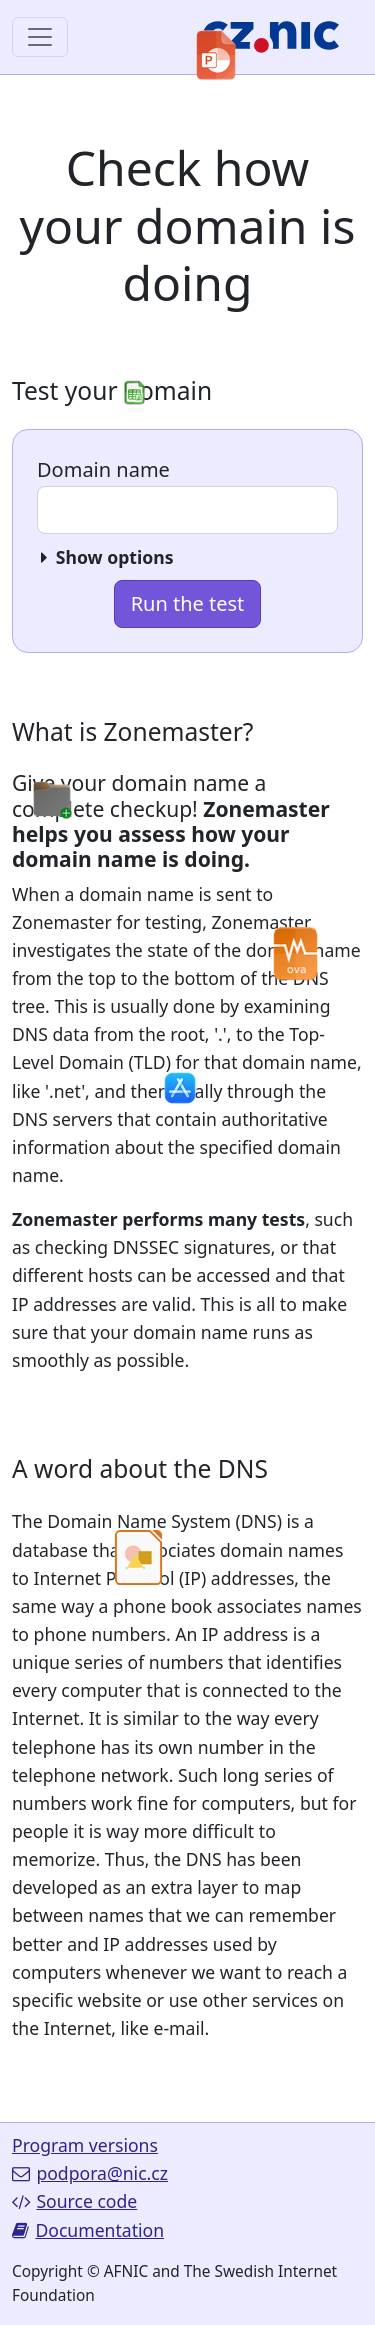  I want to click on open a libreoffice draw document, so click(138, 1557).